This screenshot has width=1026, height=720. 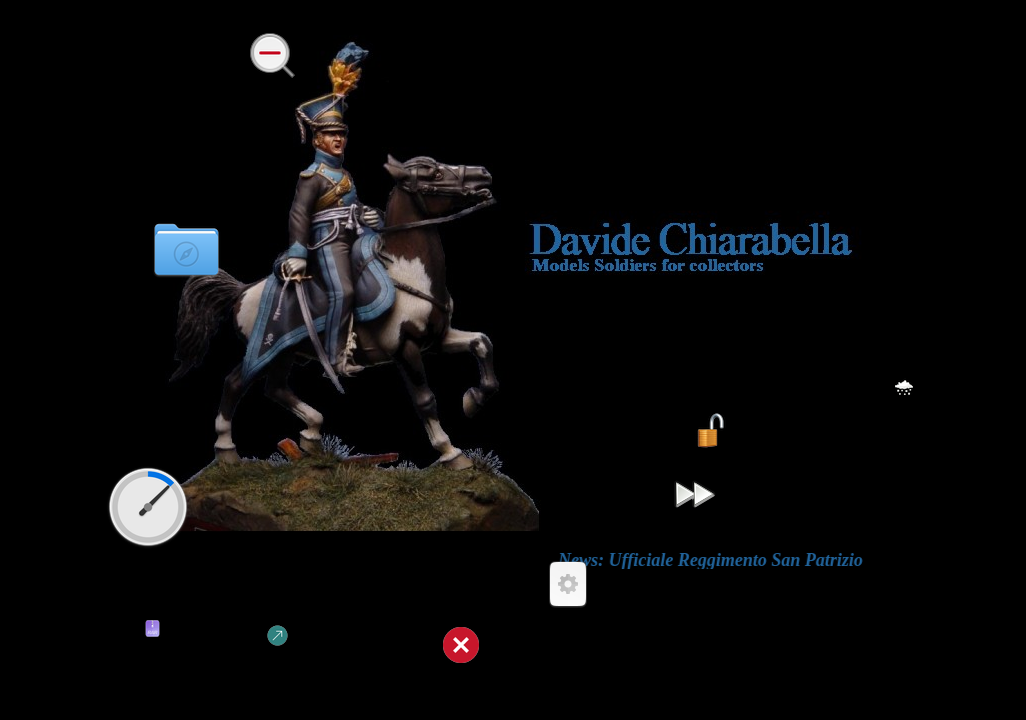 I want to click on a desktop application shortcut file, so click(x=568, y=584).